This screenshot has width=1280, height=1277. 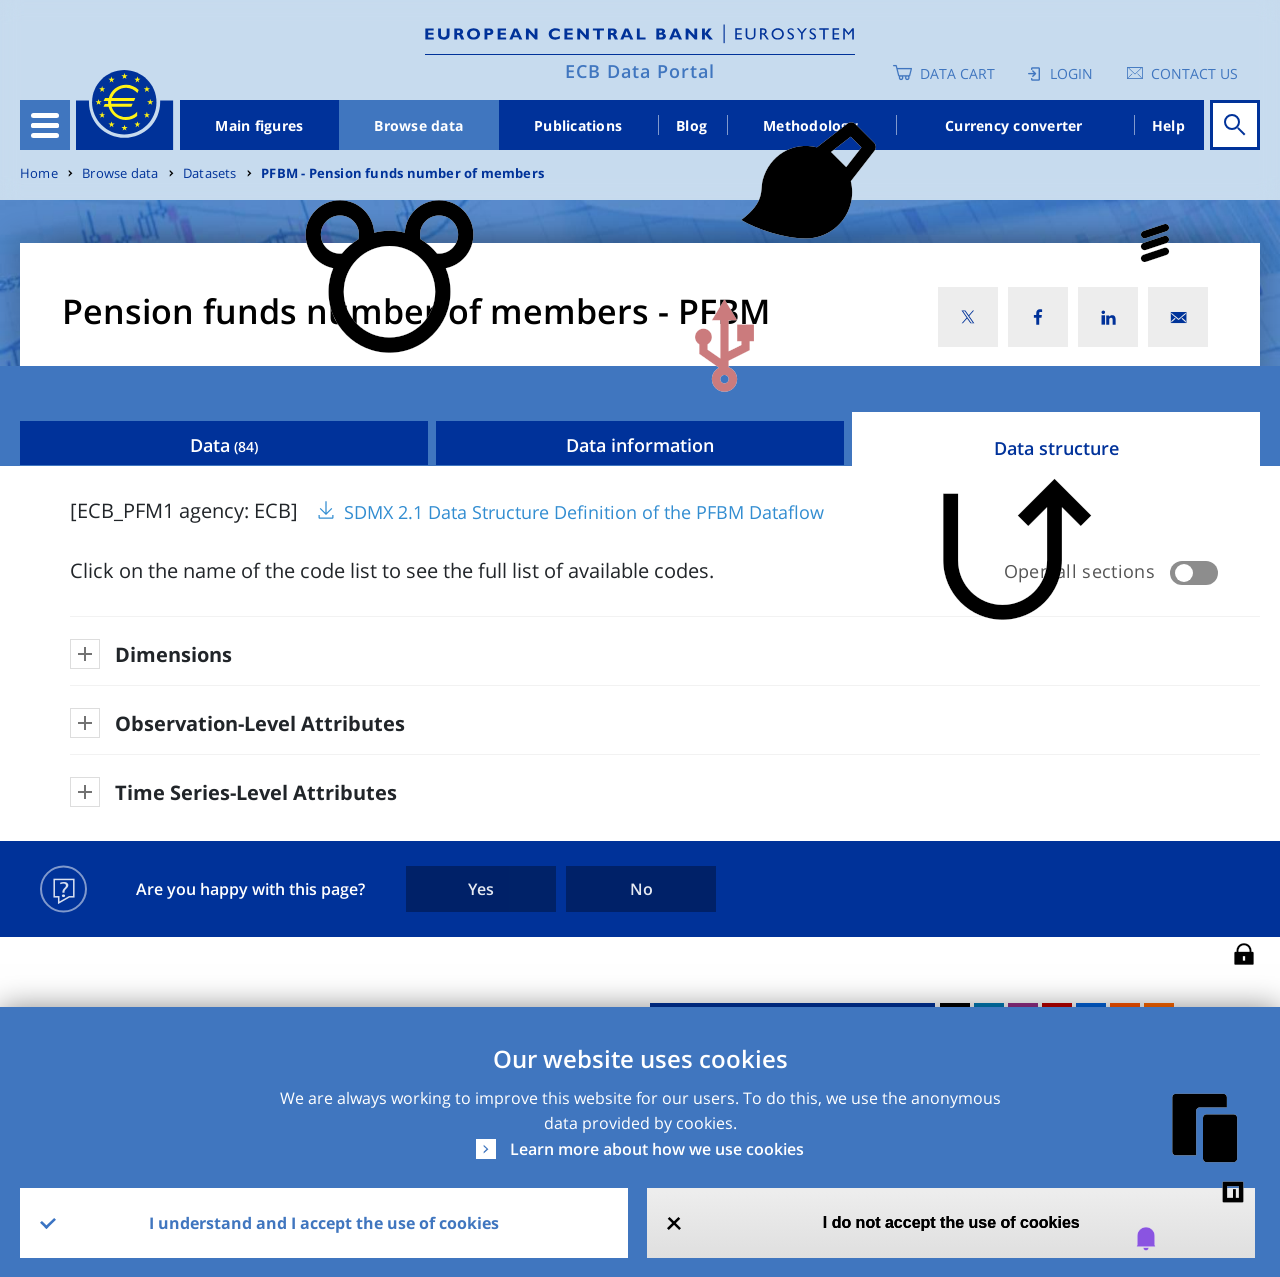 What do you see at coordinates (1244, 954) in the screenshot?
I see `indicates a locked or secured item` at bounding box center [1244, 954].